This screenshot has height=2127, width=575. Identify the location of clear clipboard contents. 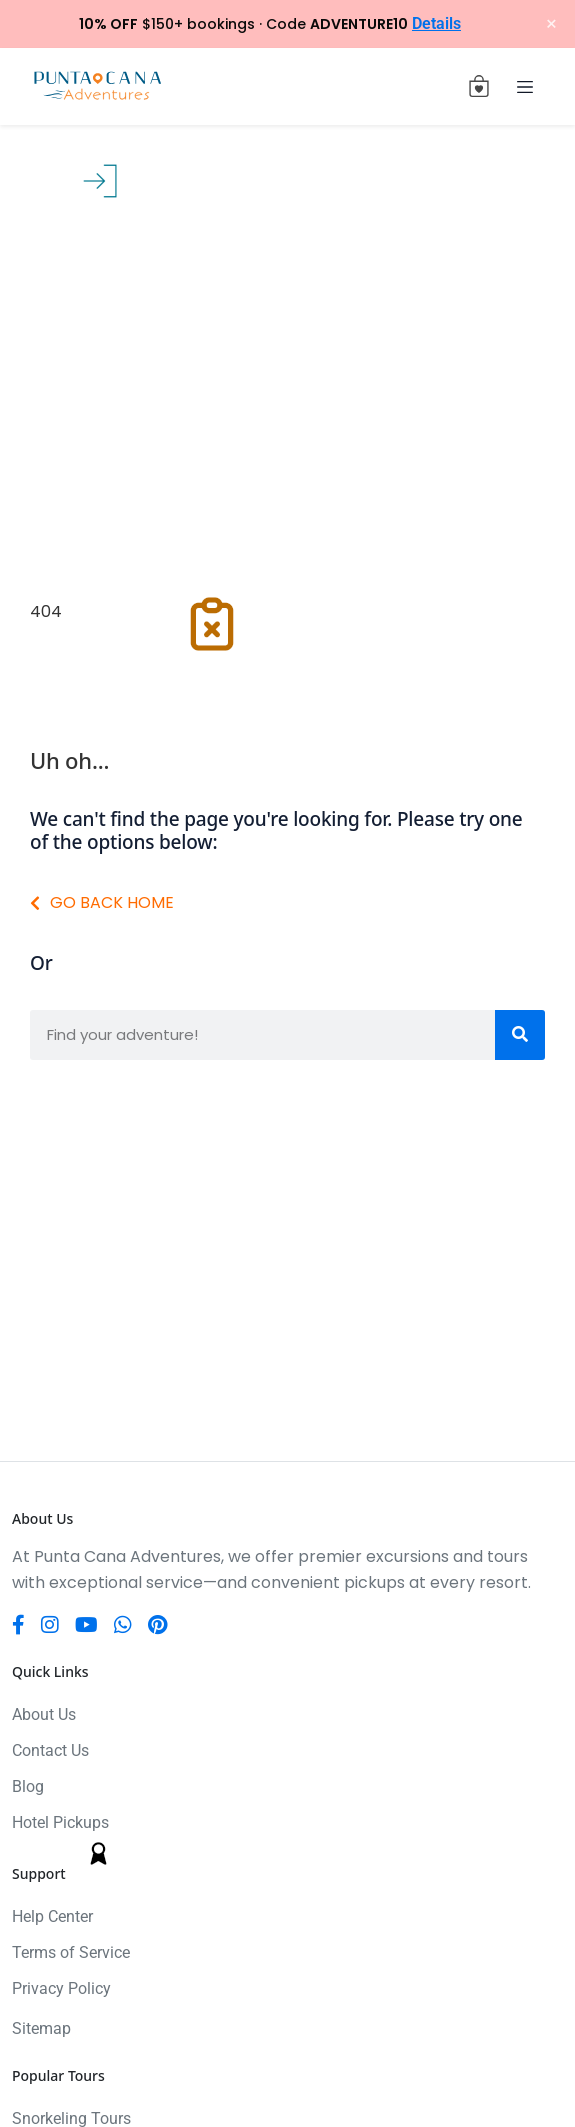
(212, 624).